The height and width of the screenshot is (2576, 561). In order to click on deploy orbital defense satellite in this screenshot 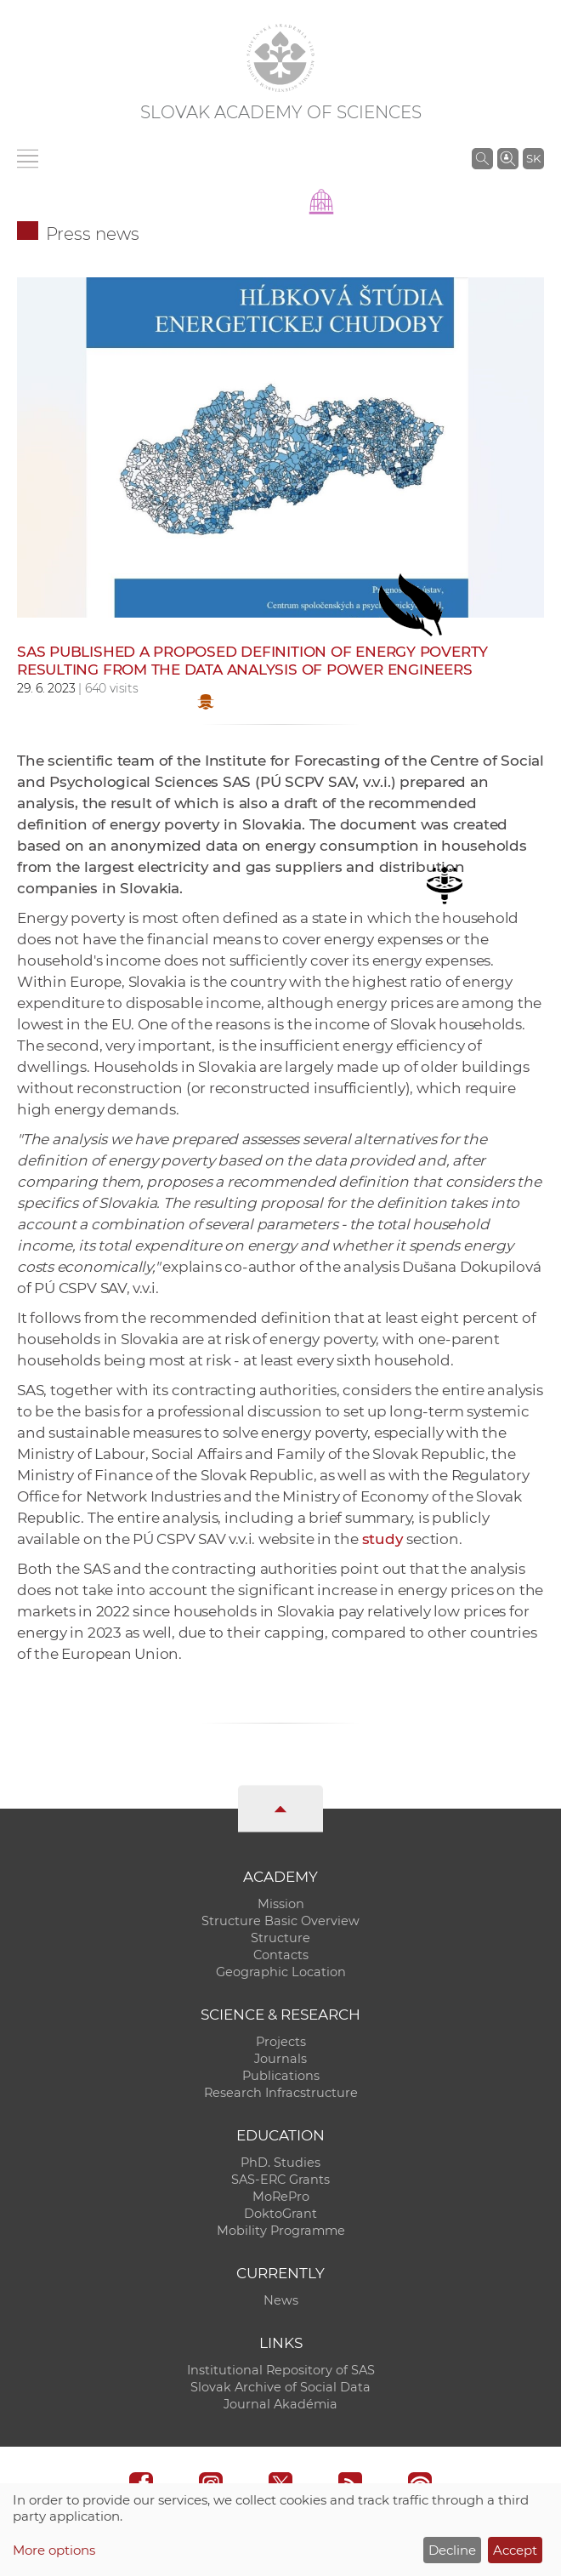, I will do `click(445, 886)`.